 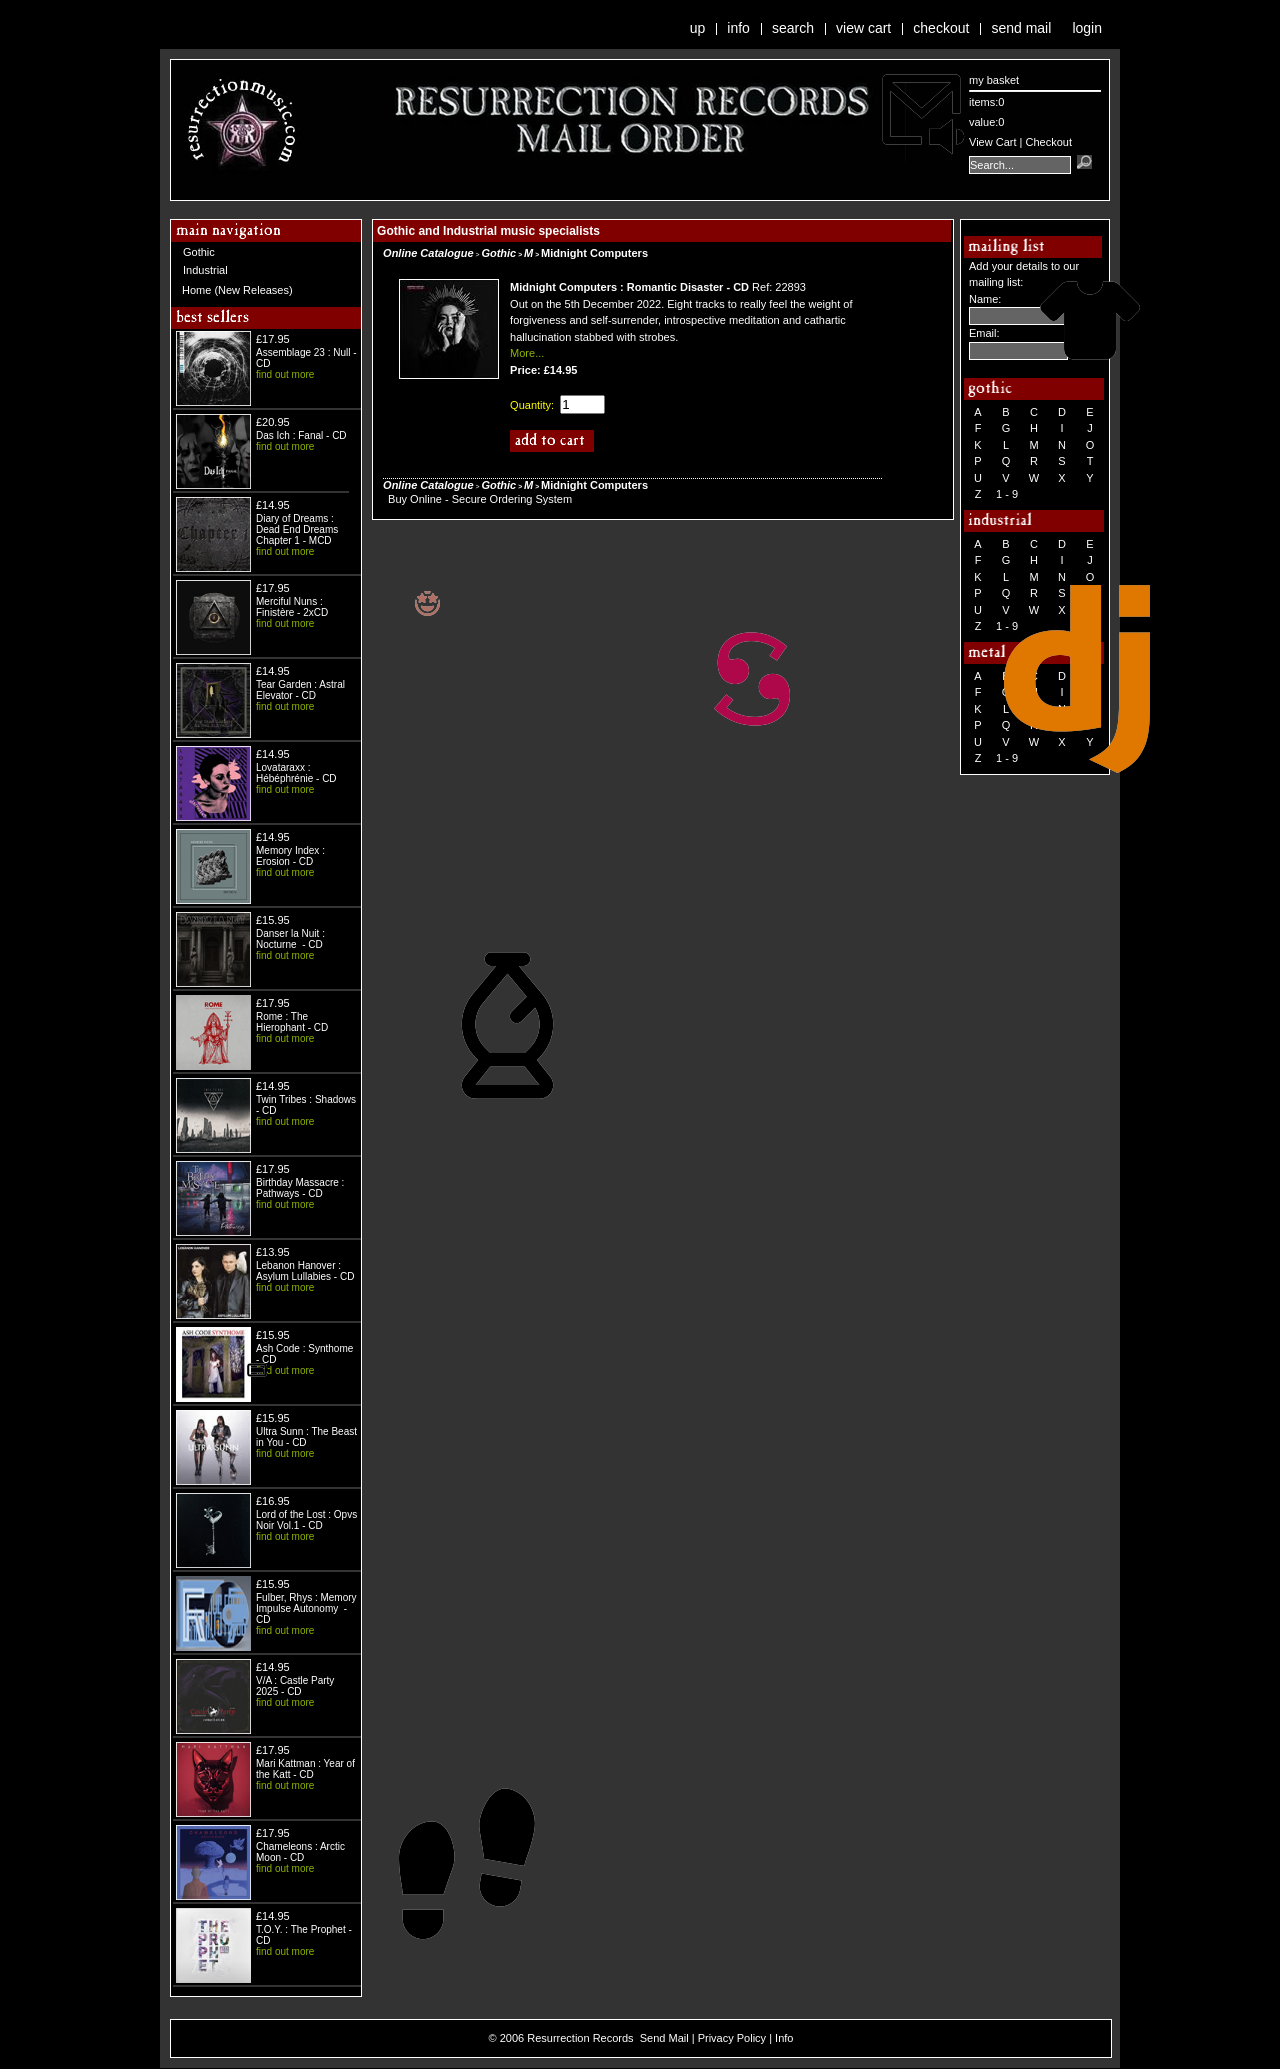 What do you see at coordinates (257, 1370) in the screenshot?
I see `indicates battery is fully charged` at bounding box center [257, 1370].